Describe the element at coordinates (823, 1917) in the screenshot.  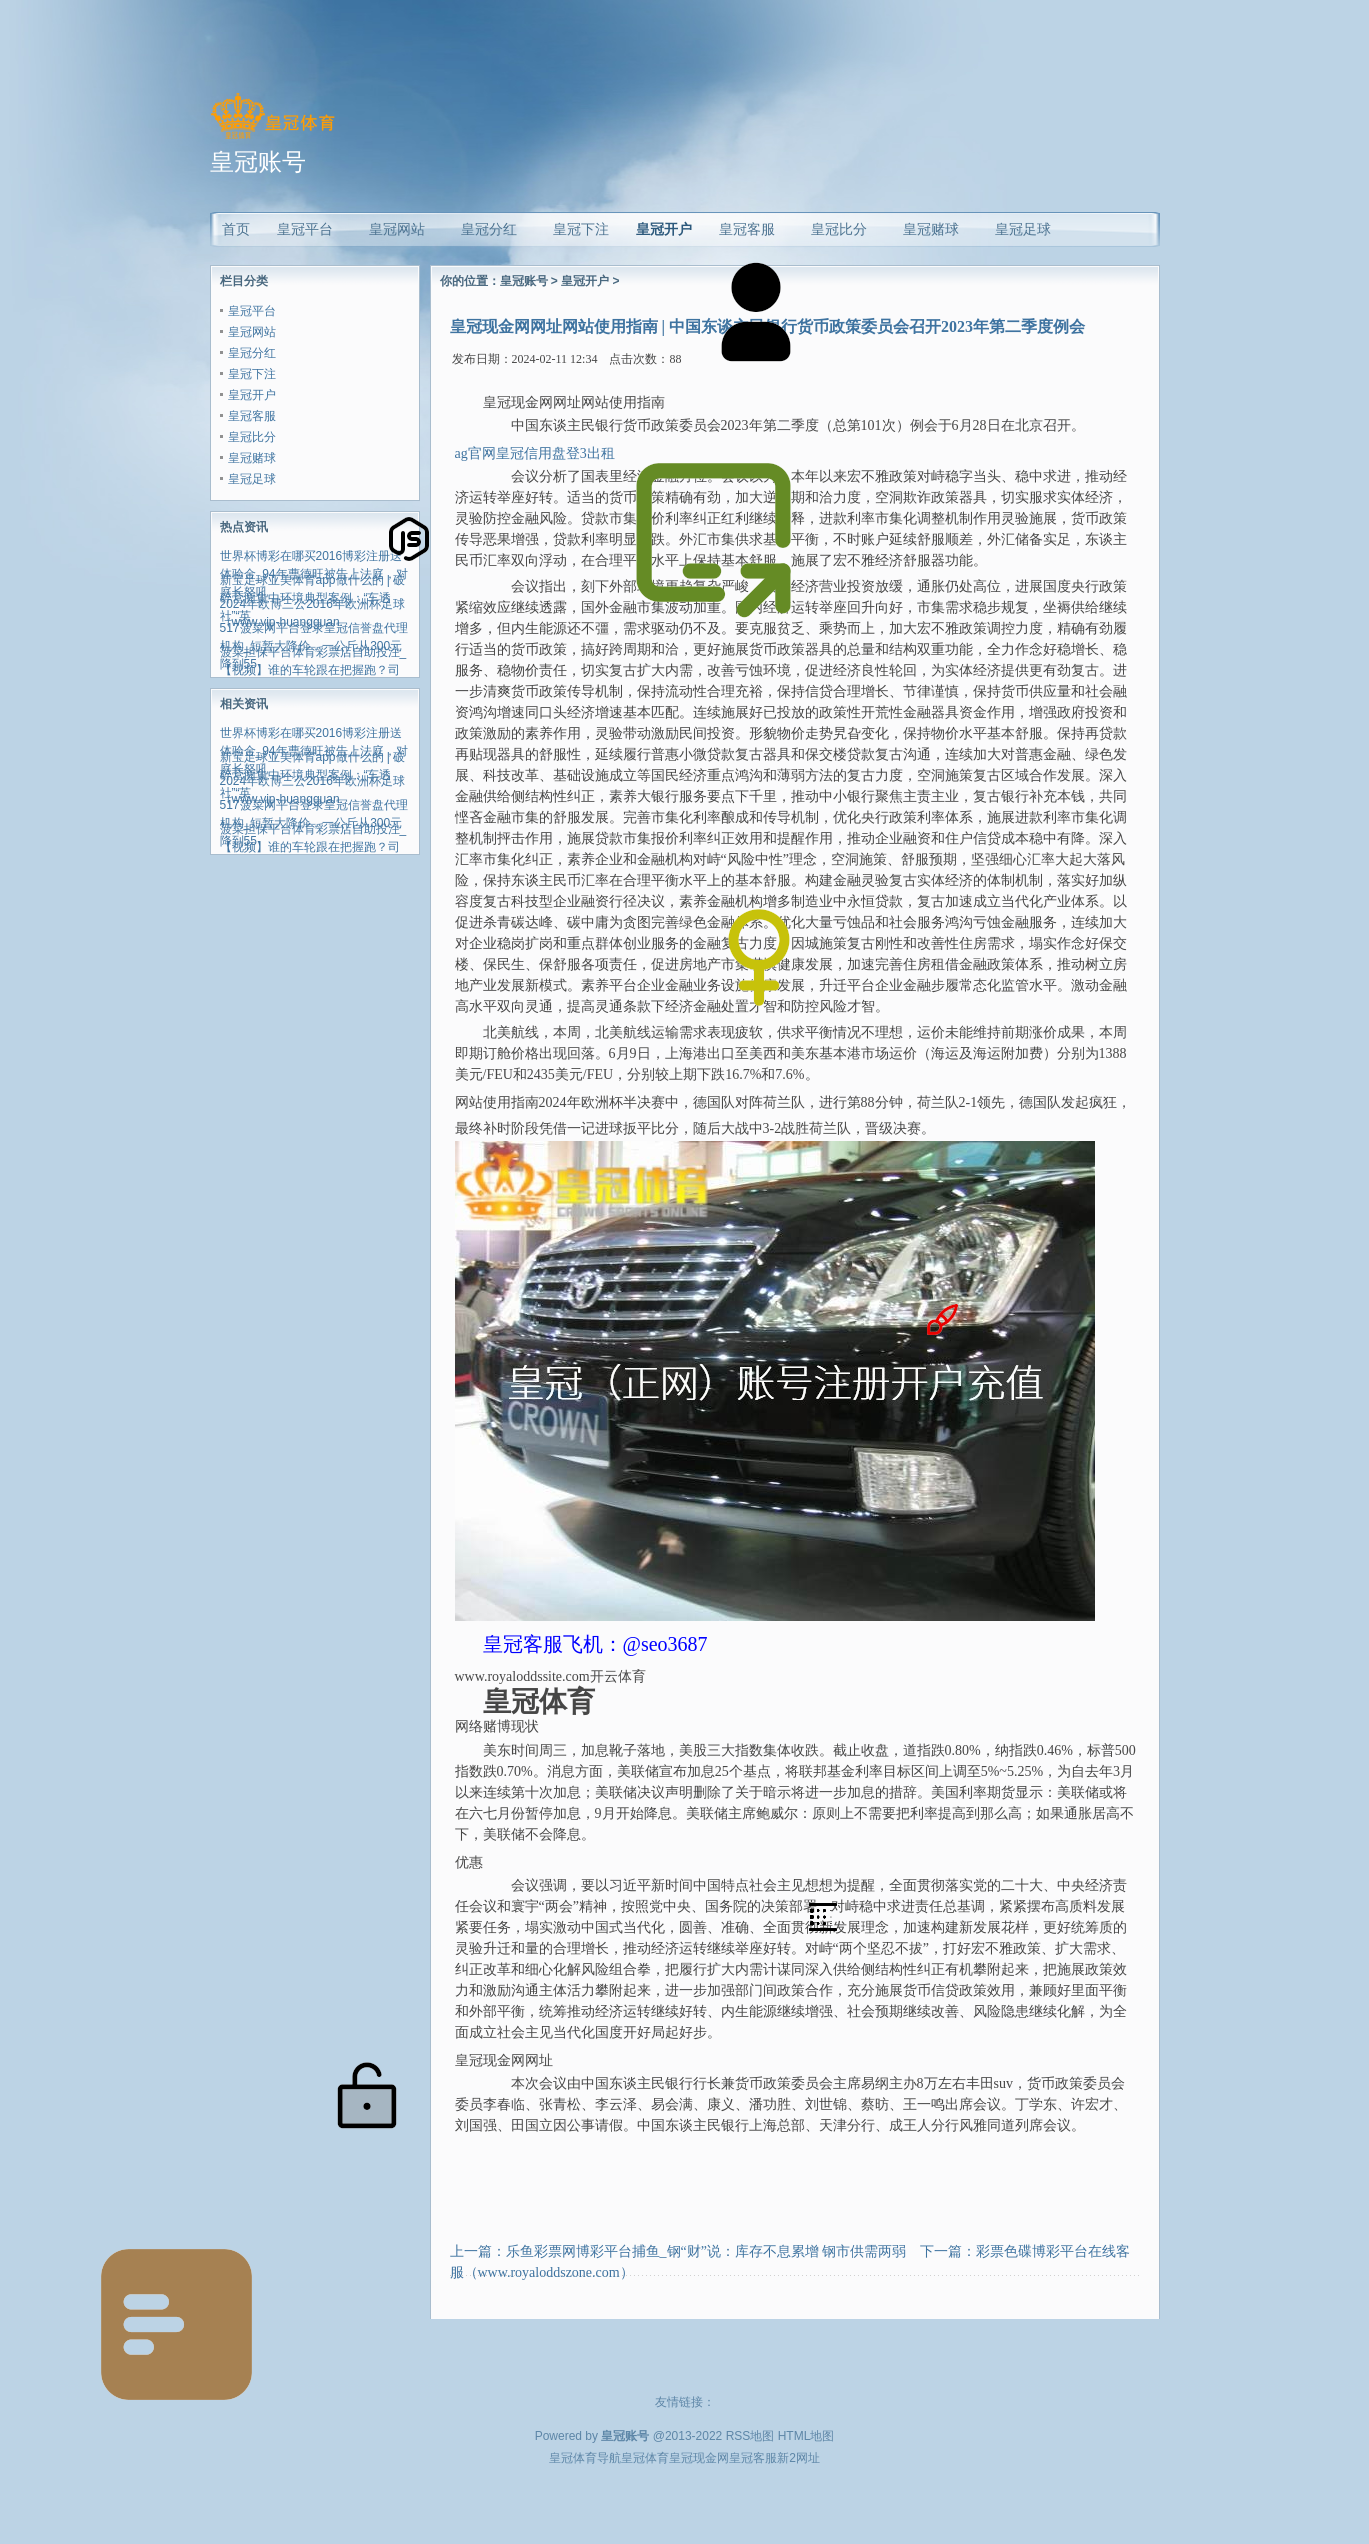
I see `apply linear blur effect to image` at that location.